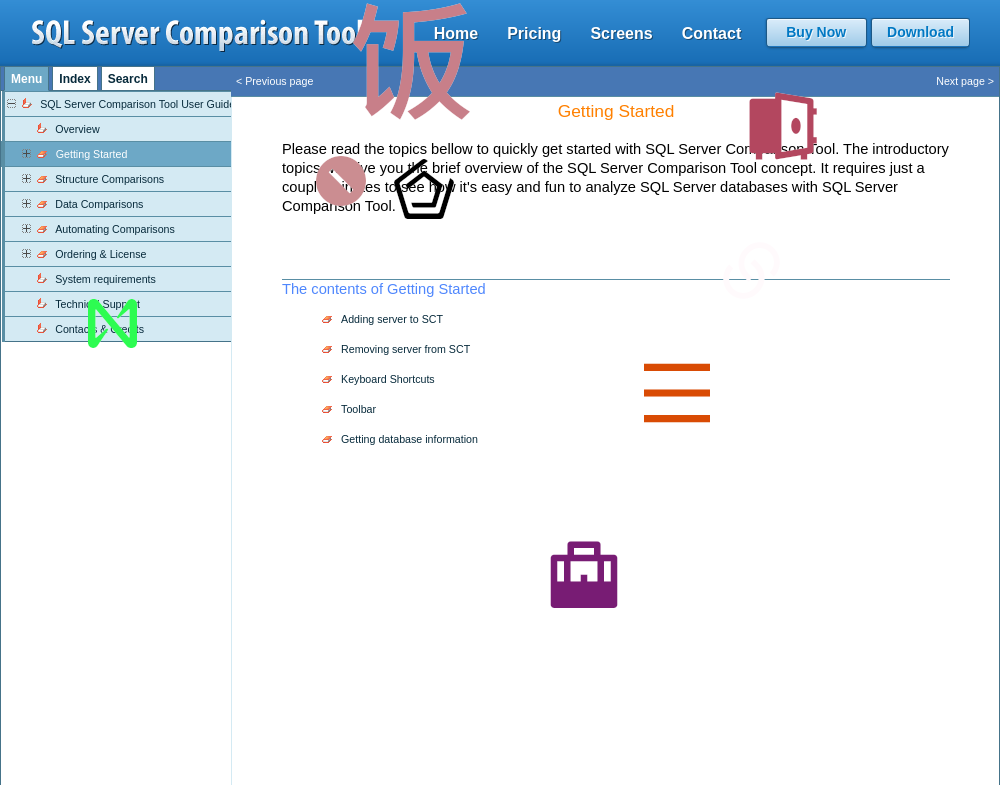 The image size is (1000, 785). What do you see at coordinates (584, 578) in the screenshot?
I see `access work or business documents` at bounding box center [584, 578].